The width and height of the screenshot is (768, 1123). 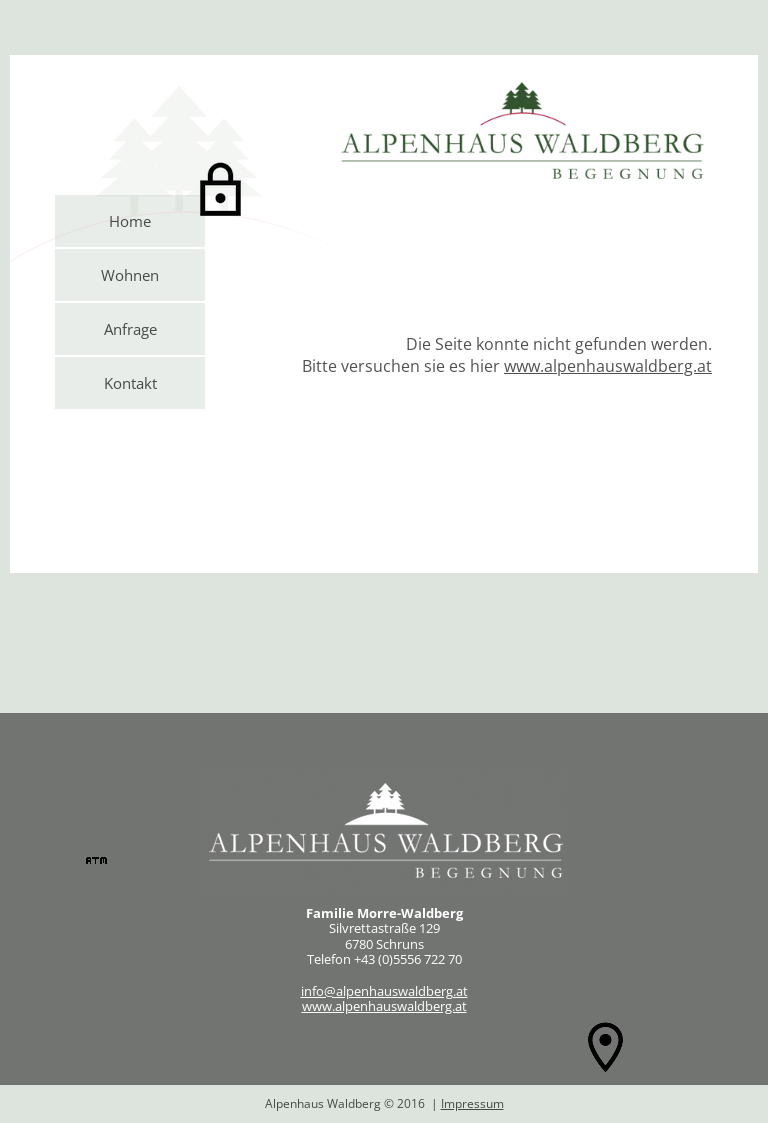 I want to click on indicates a locked or secured item, so click(x=220, y=190).